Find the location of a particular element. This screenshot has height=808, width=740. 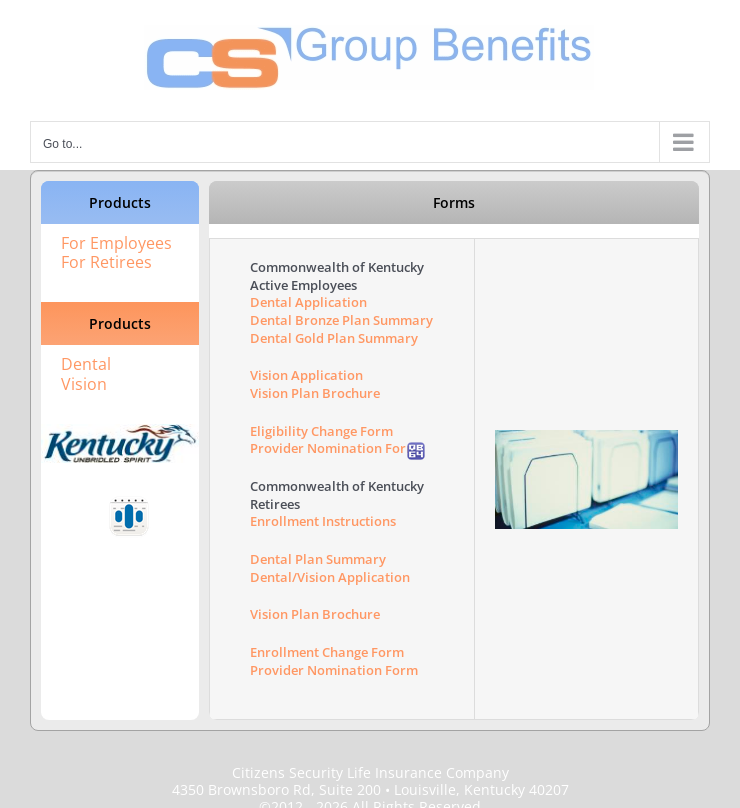

open speech note app for voice transcription is located at coordinates (129, 516).